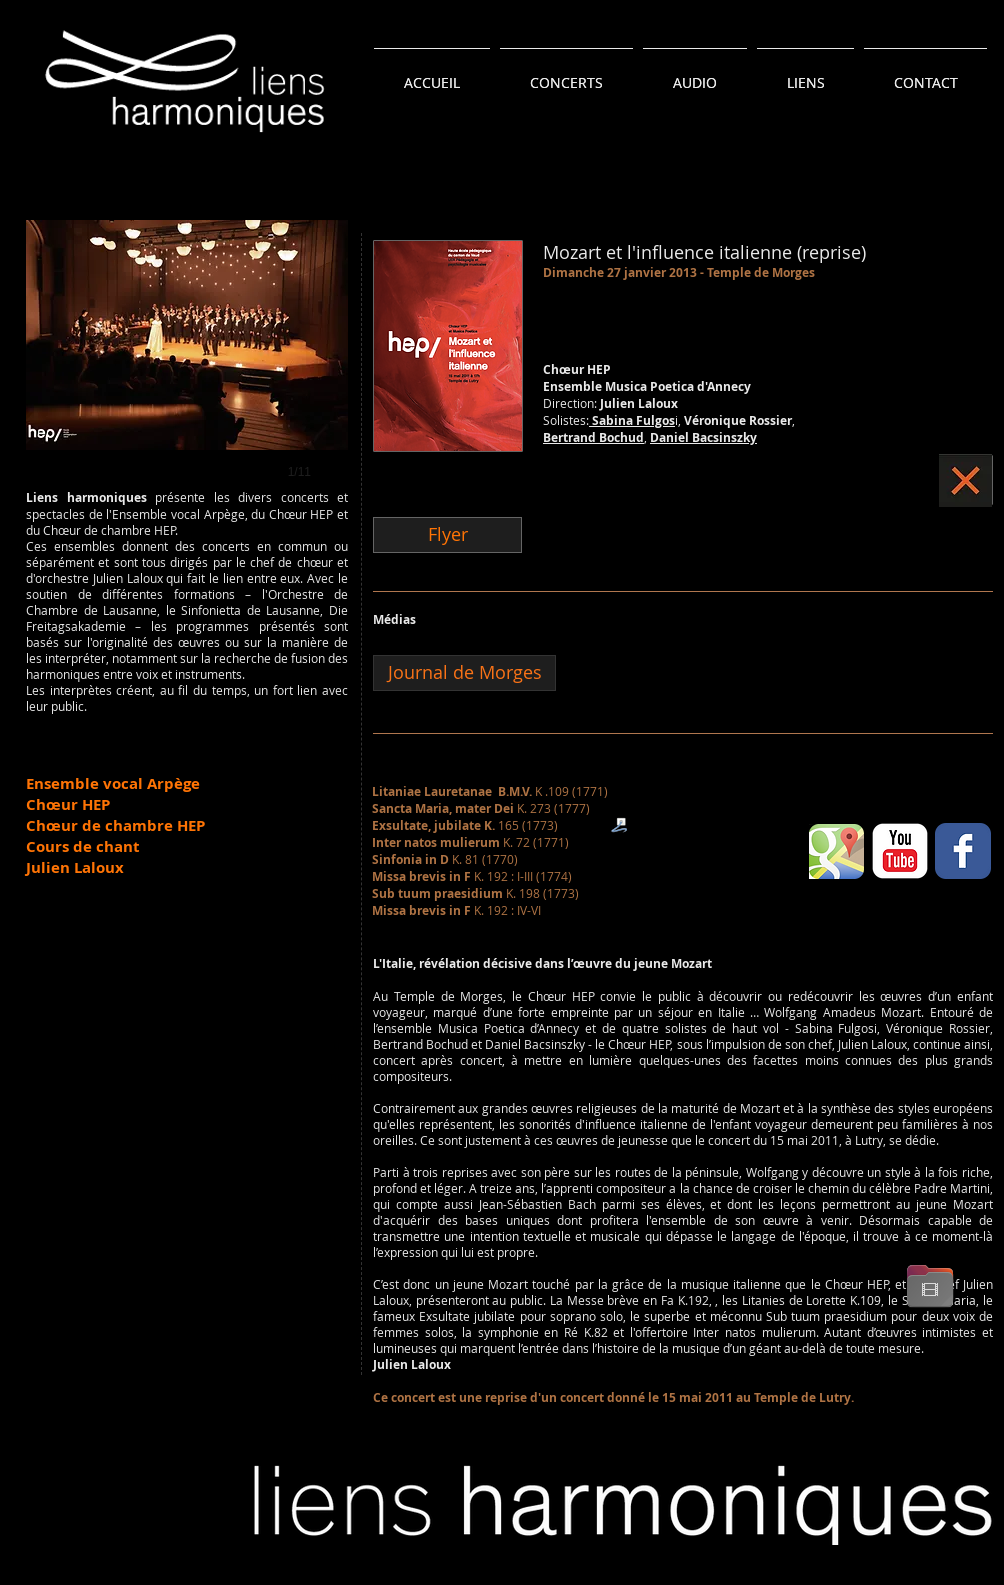  I want to click on open your videos folder, so click(930, 1286).